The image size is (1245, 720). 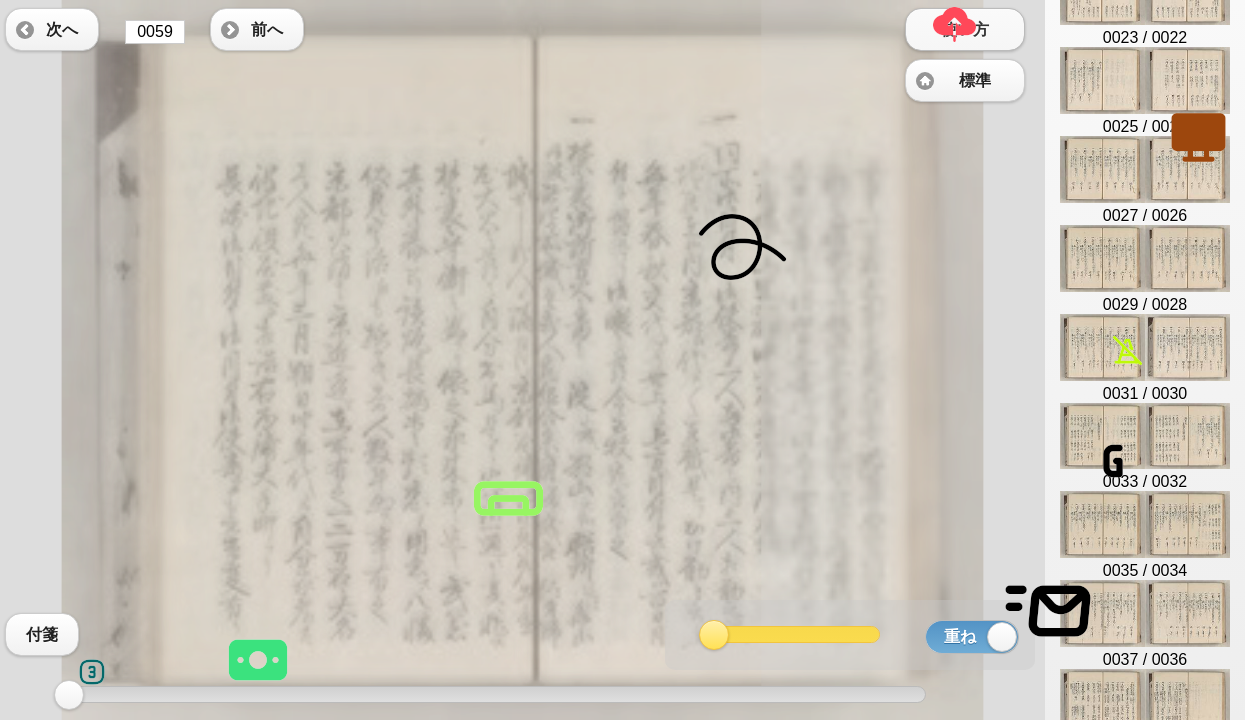 I want to click on disable construction or roadwork warnings, so click(x=1127, y=350).